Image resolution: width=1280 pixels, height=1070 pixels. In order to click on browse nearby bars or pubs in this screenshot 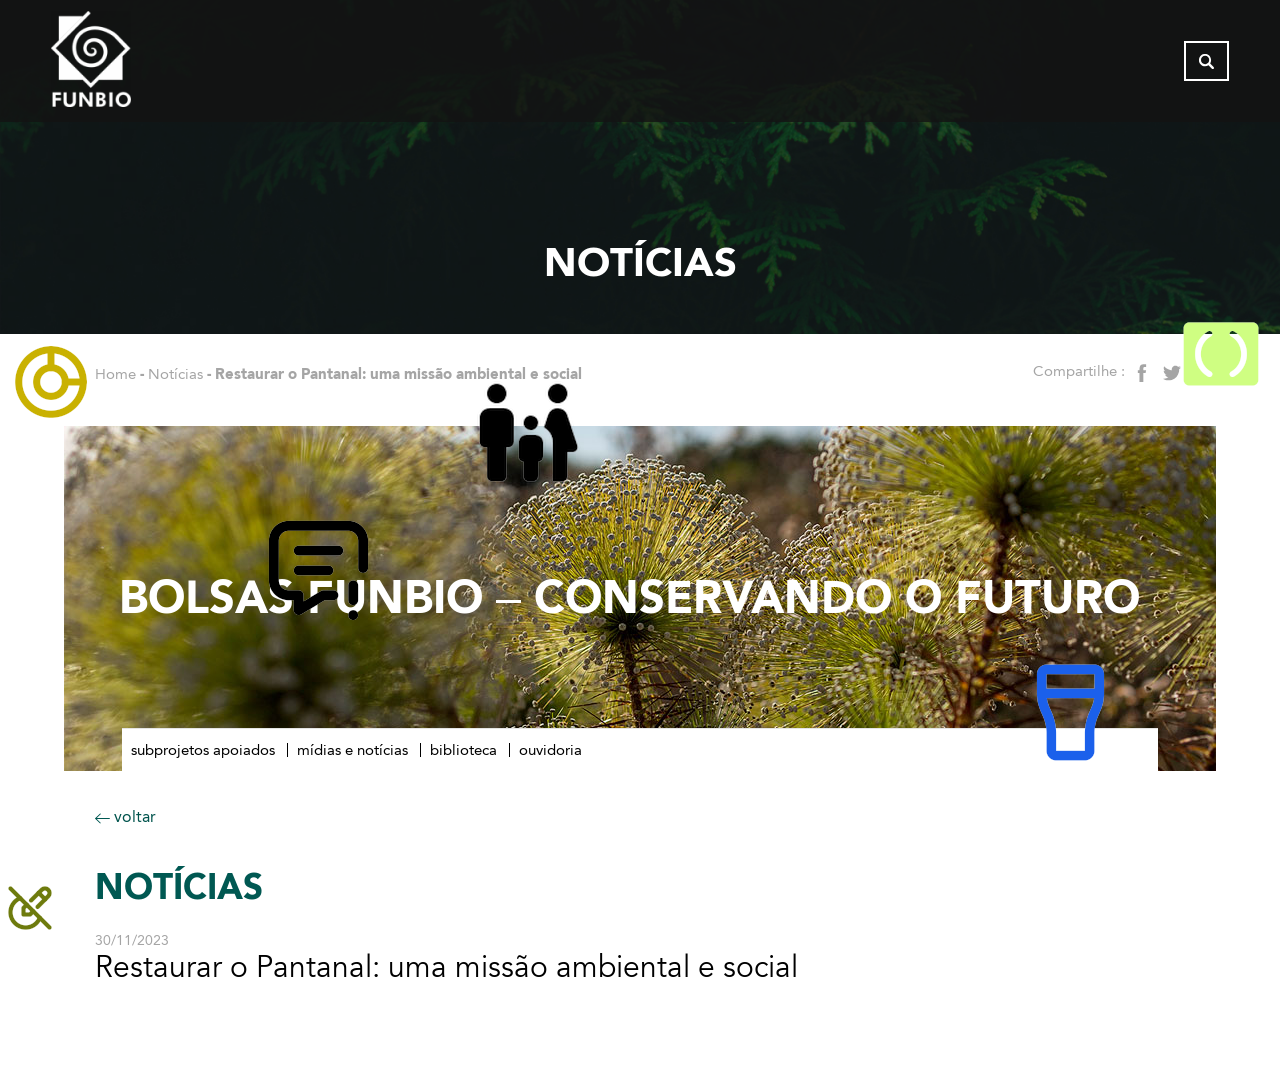, I will do `click(1070, 712)`.